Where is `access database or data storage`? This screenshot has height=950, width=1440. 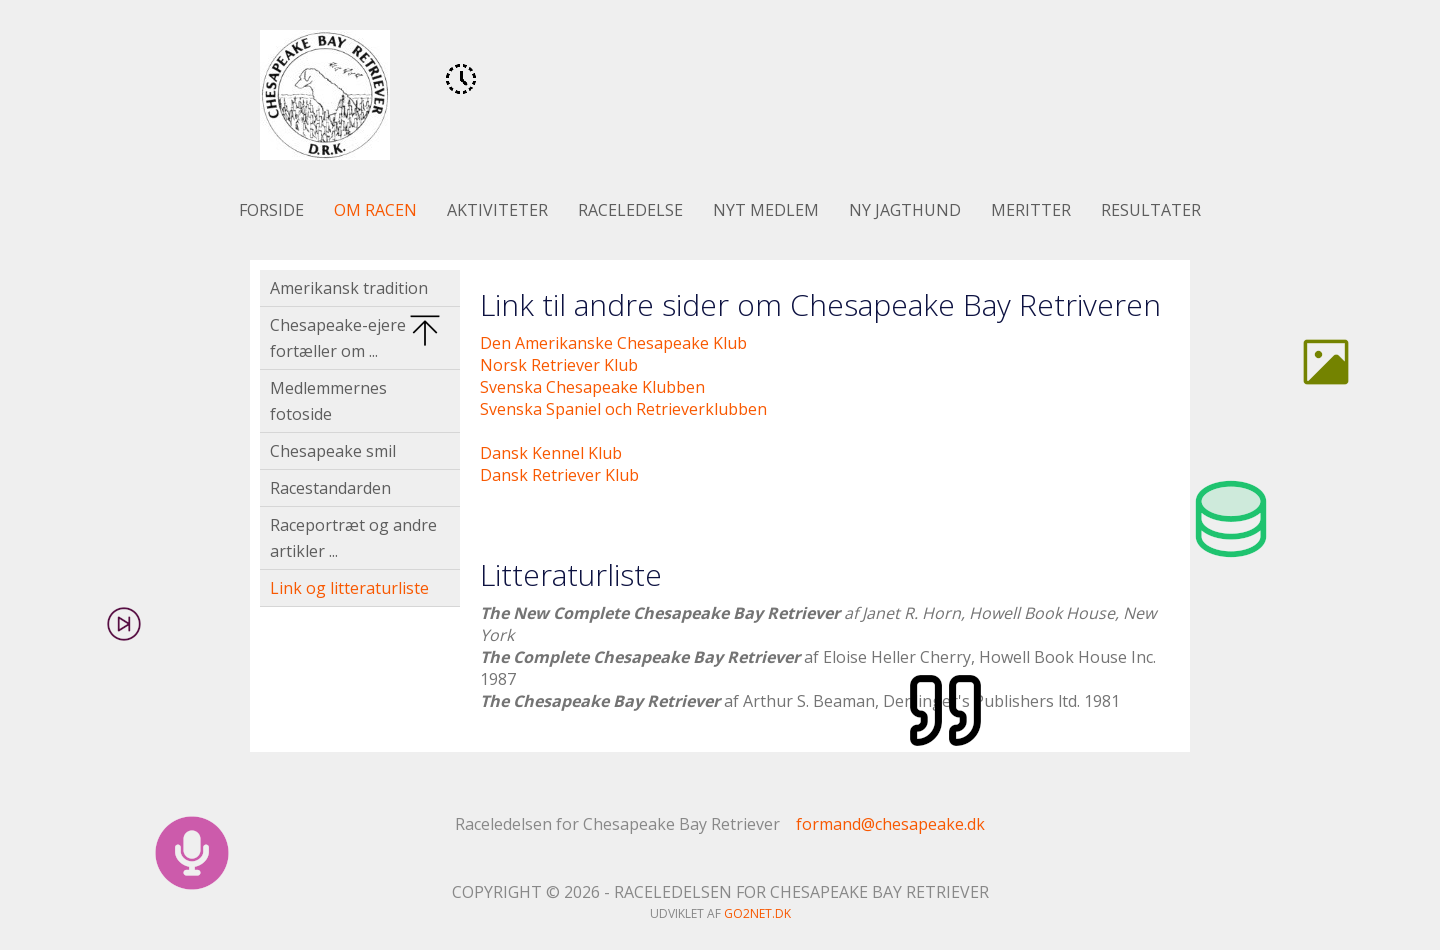
access database or data storage is located at coordinates (1231, 519).